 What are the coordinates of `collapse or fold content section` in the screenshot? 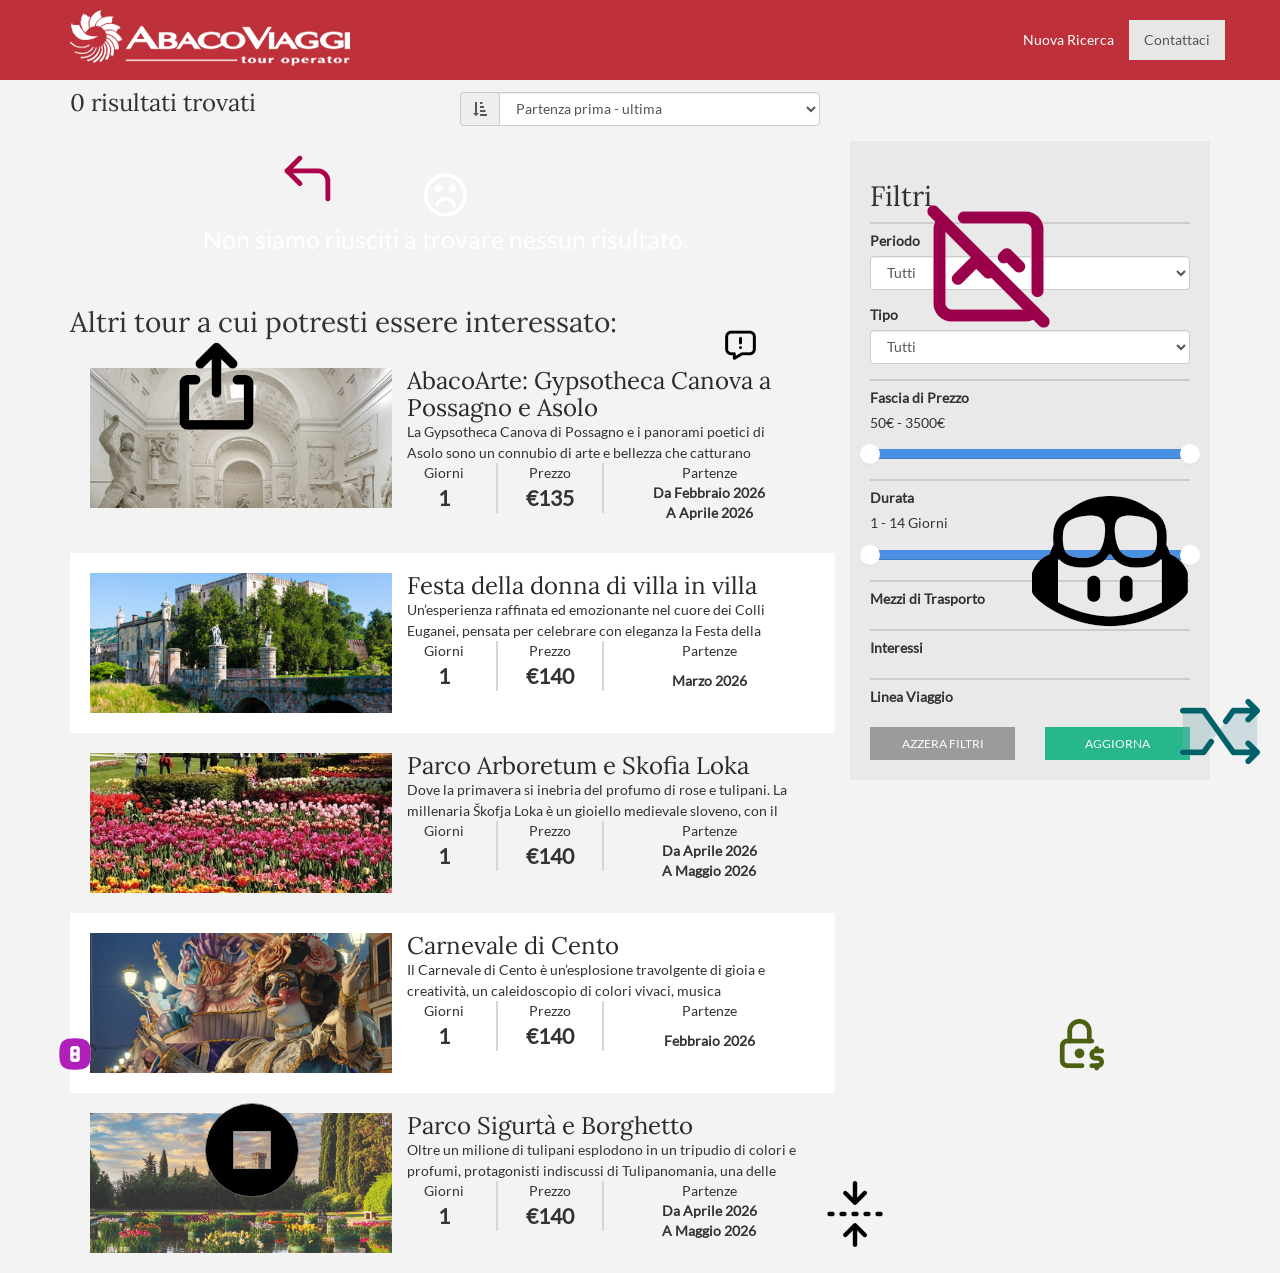 It's located at (855, 1214).